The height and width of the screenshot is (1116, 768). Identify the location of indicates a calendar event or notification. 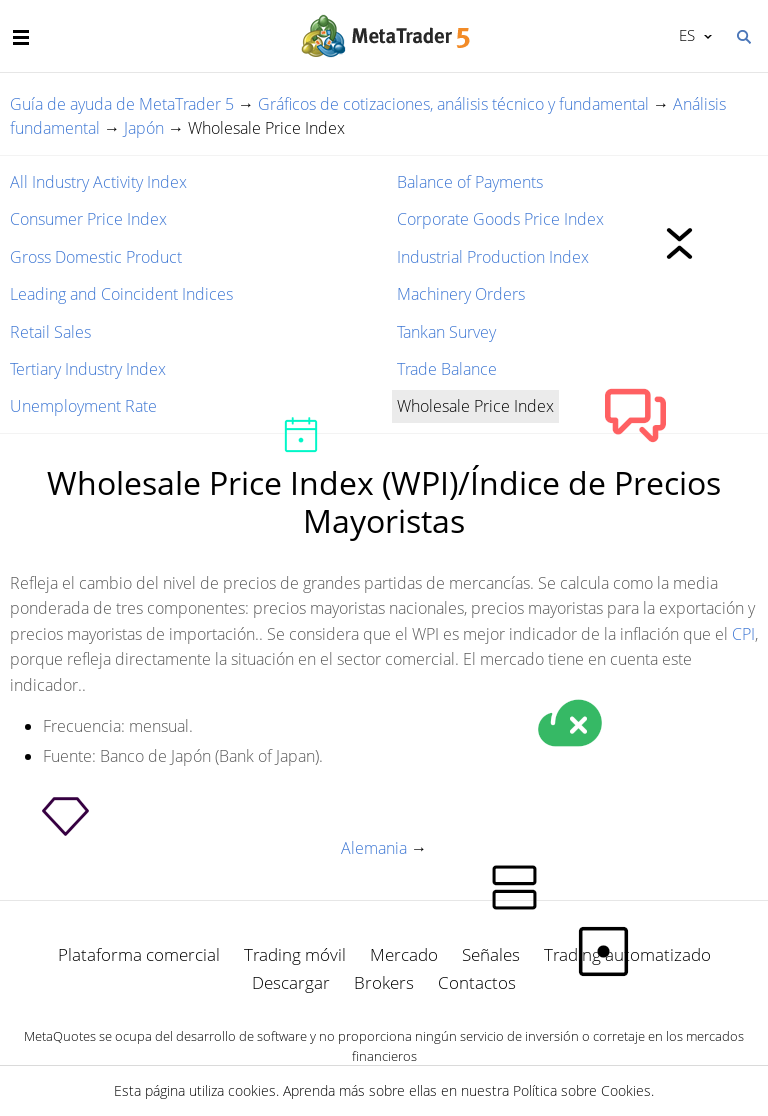
(301, 436).